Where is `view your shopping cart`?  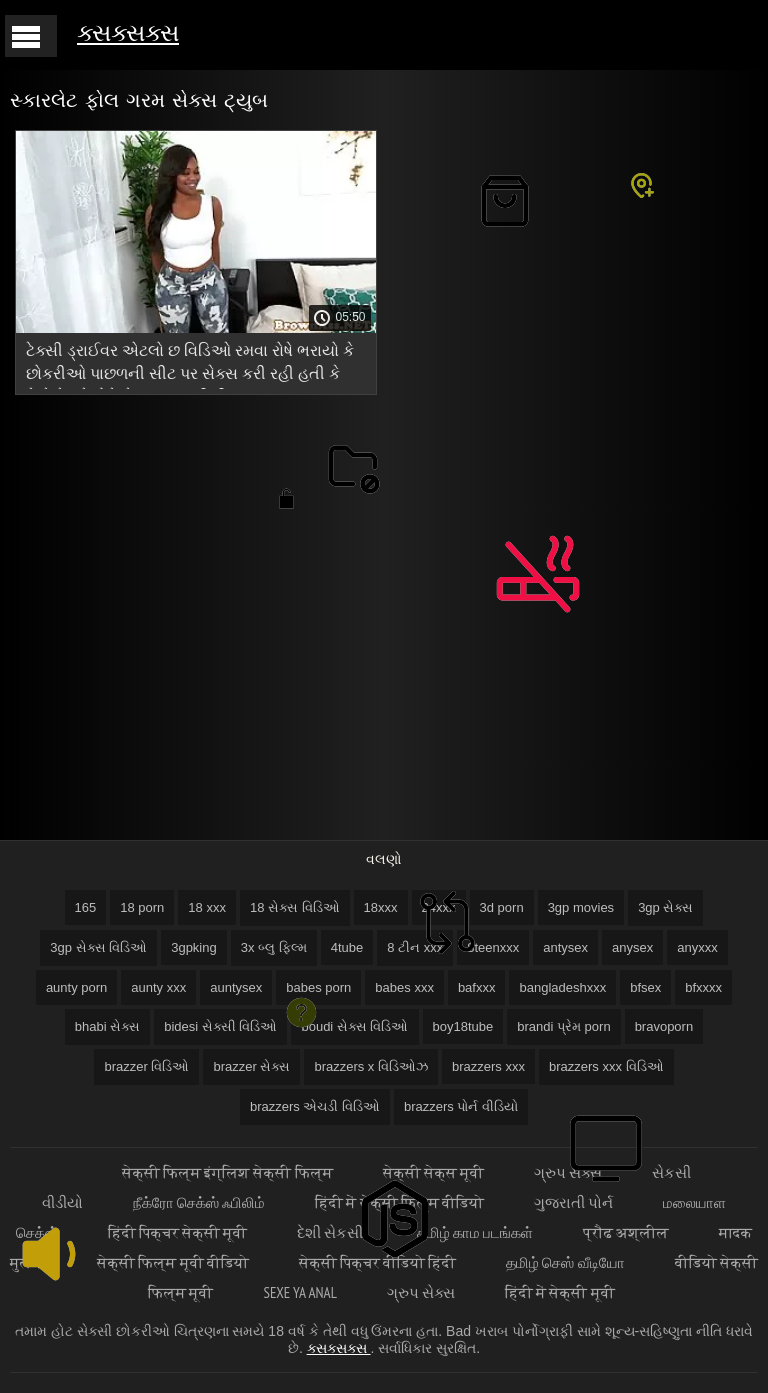 view your shopping cart is located at coordinates (505, 201).